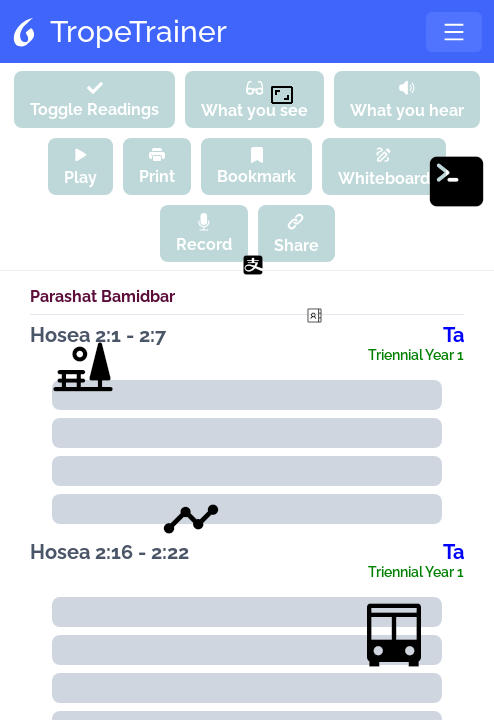 The height and width of the screenshot is (720, 494). Describe the element at coordinates (83, 370) in the screenshot. I see `view nearby parks or green spaces` at that location.